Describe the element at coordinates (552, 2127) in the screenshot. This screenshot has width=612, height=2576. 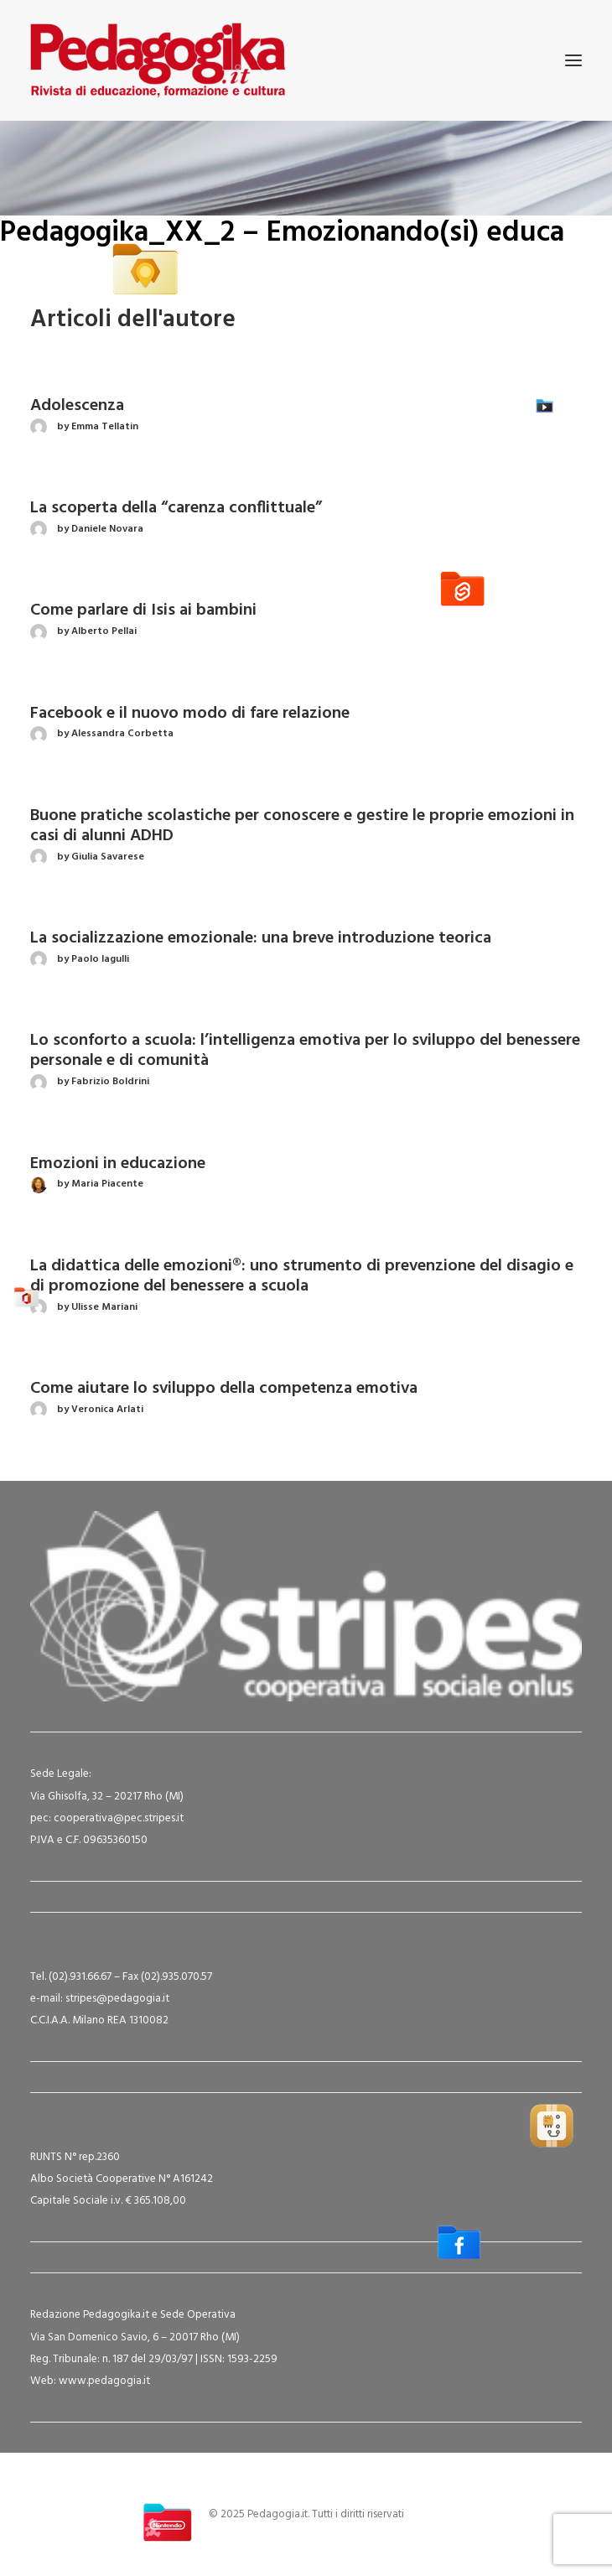
I see `a system driver or hardware component file` at that location.